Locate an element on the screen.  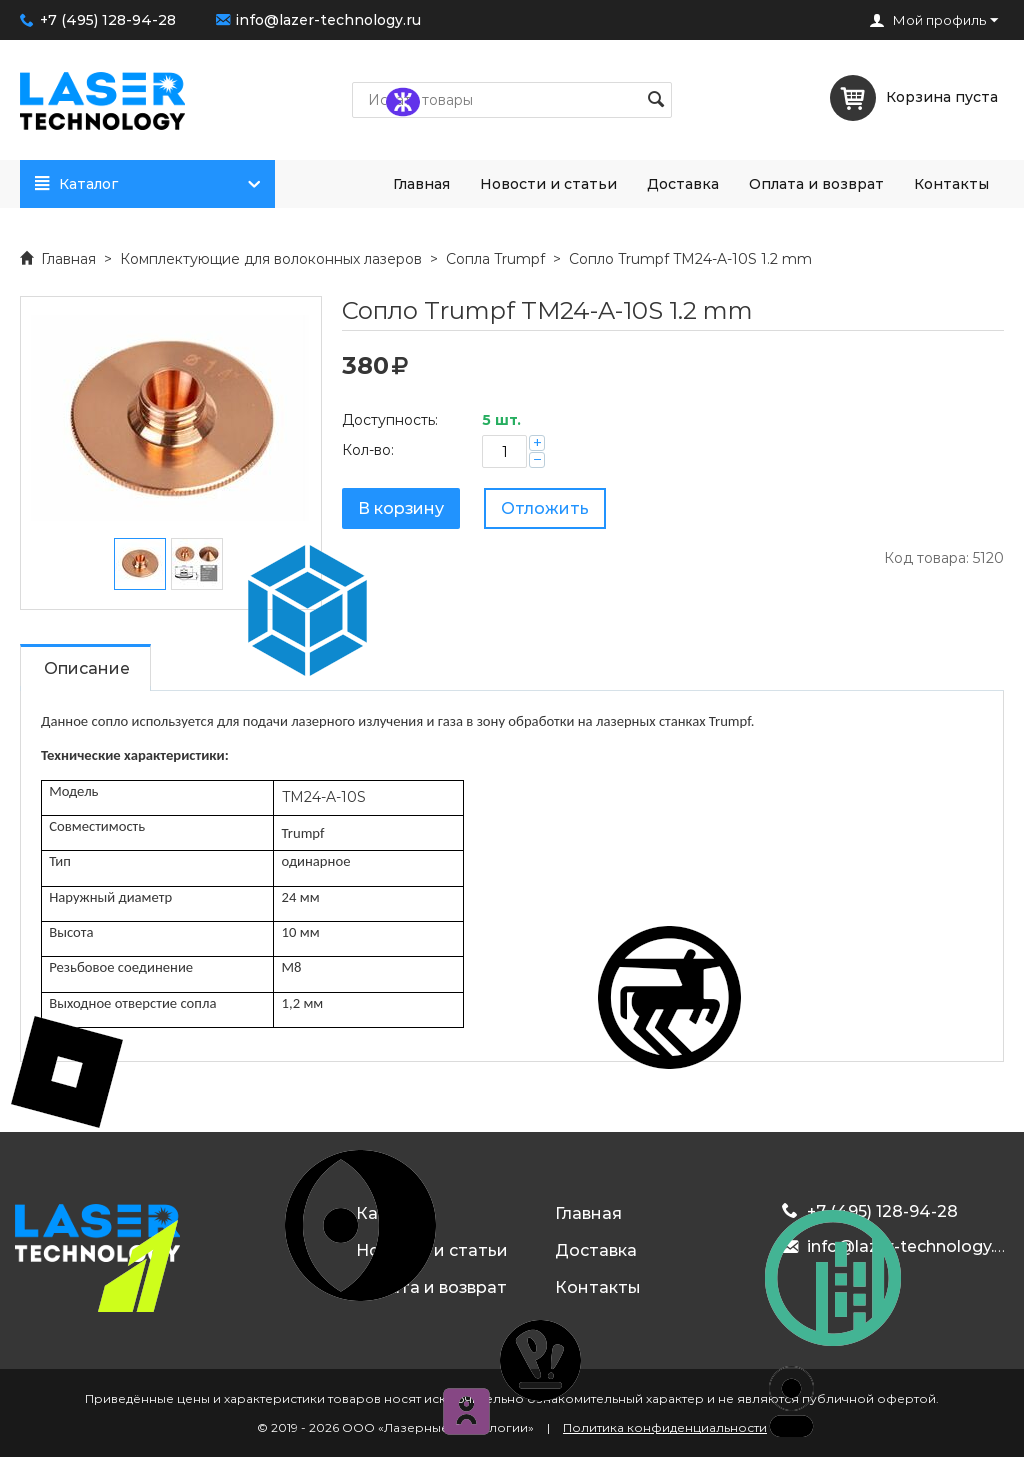
visit the Rossmann website or app is located at coordinates (669, 997).